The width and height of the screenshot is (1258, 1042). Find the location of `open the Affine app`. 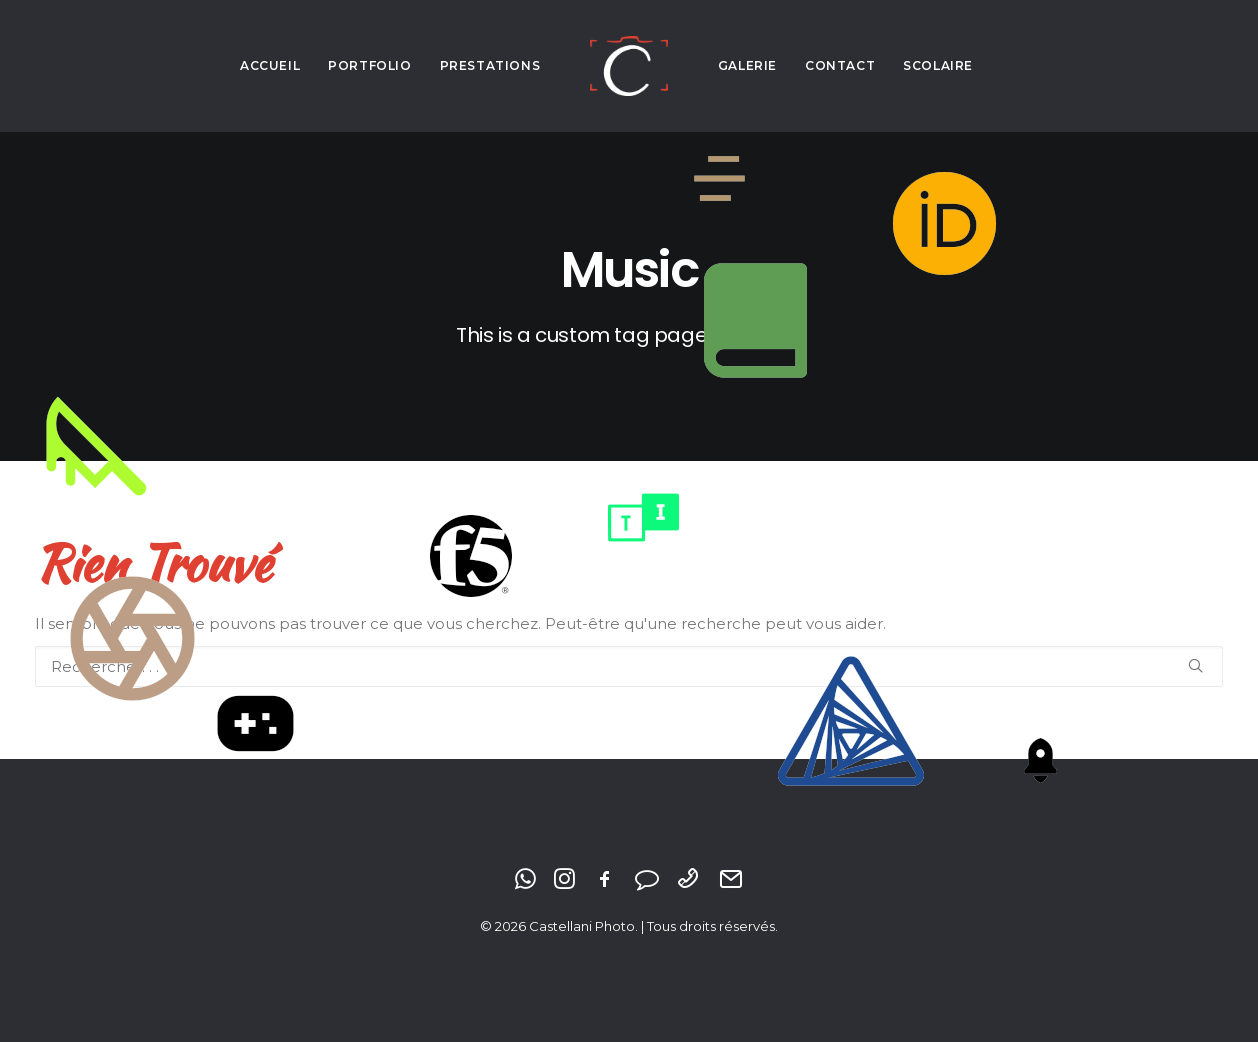

open the Affine app is located at coordinates (851, 721).